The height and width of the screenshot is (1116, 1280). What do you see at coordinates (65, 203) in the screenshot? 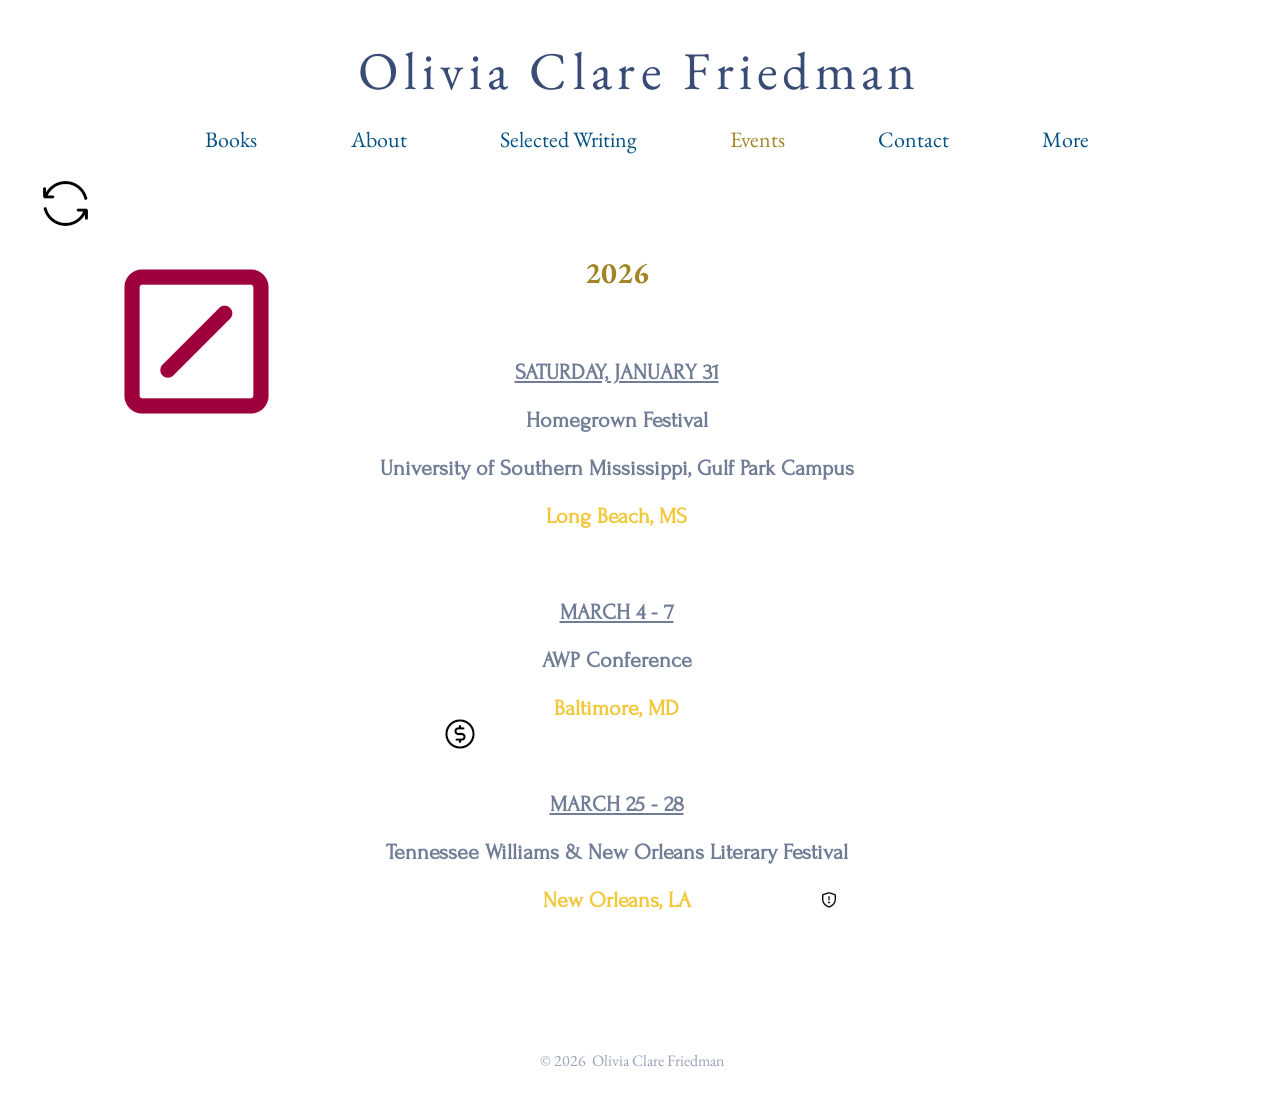
I see `sync or refresh data` at bounding box center [65, 203].